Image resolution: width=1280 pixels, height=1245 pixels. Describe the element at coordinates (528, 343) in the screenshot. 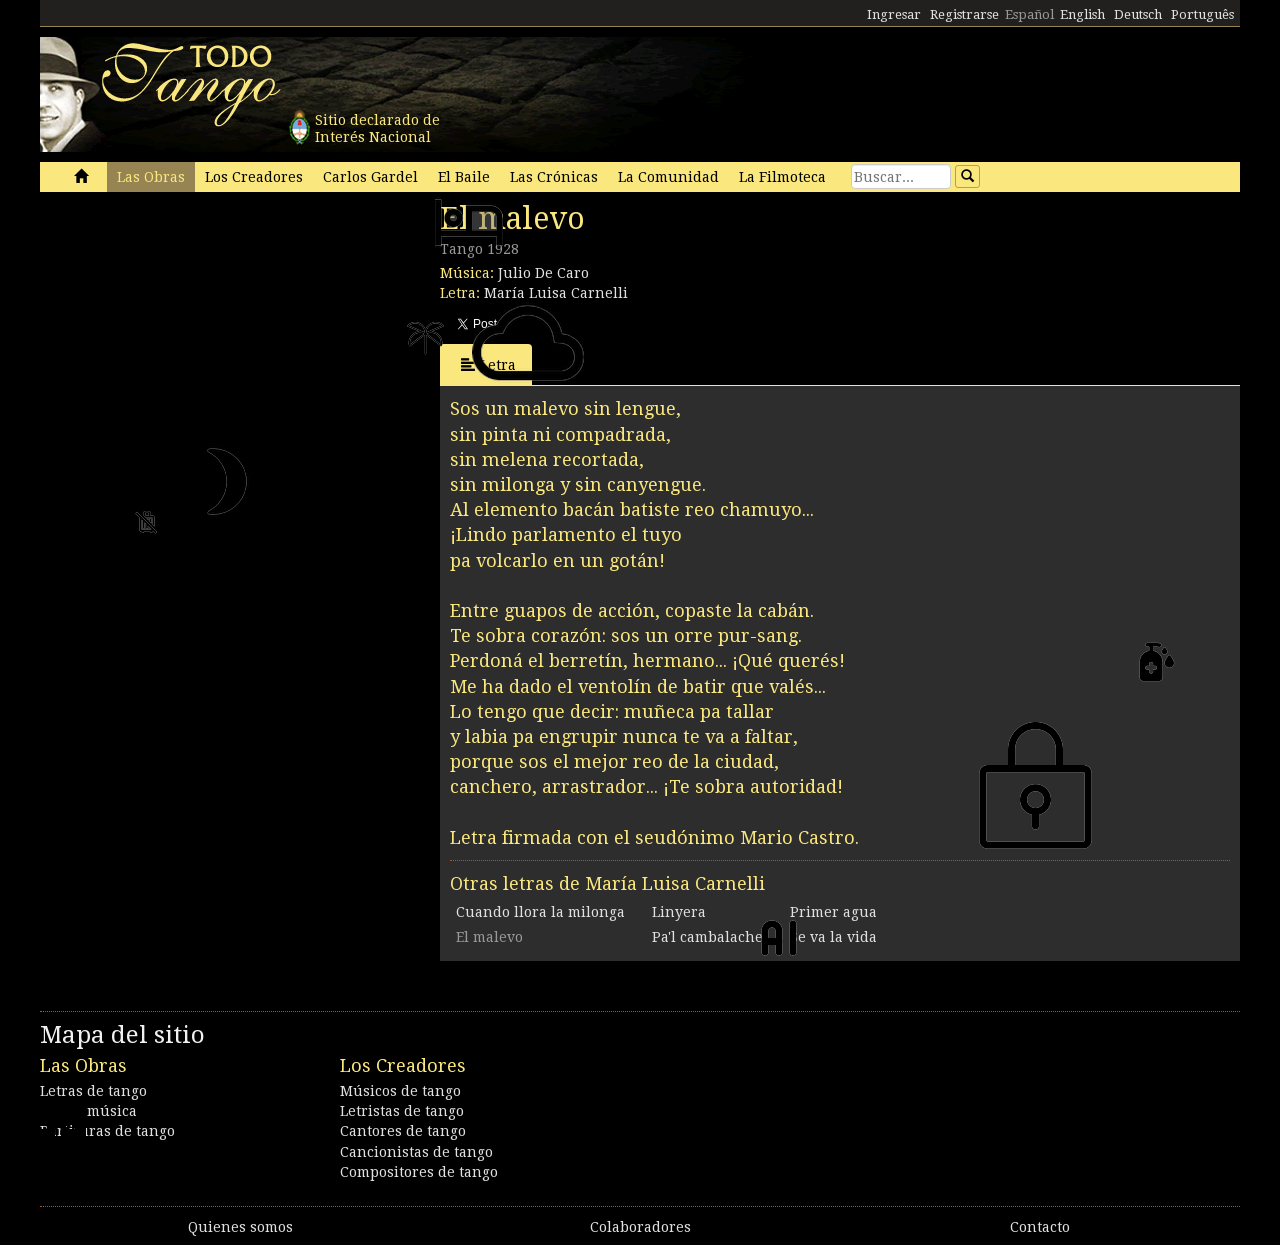

I see `access cloud storage` at that location.